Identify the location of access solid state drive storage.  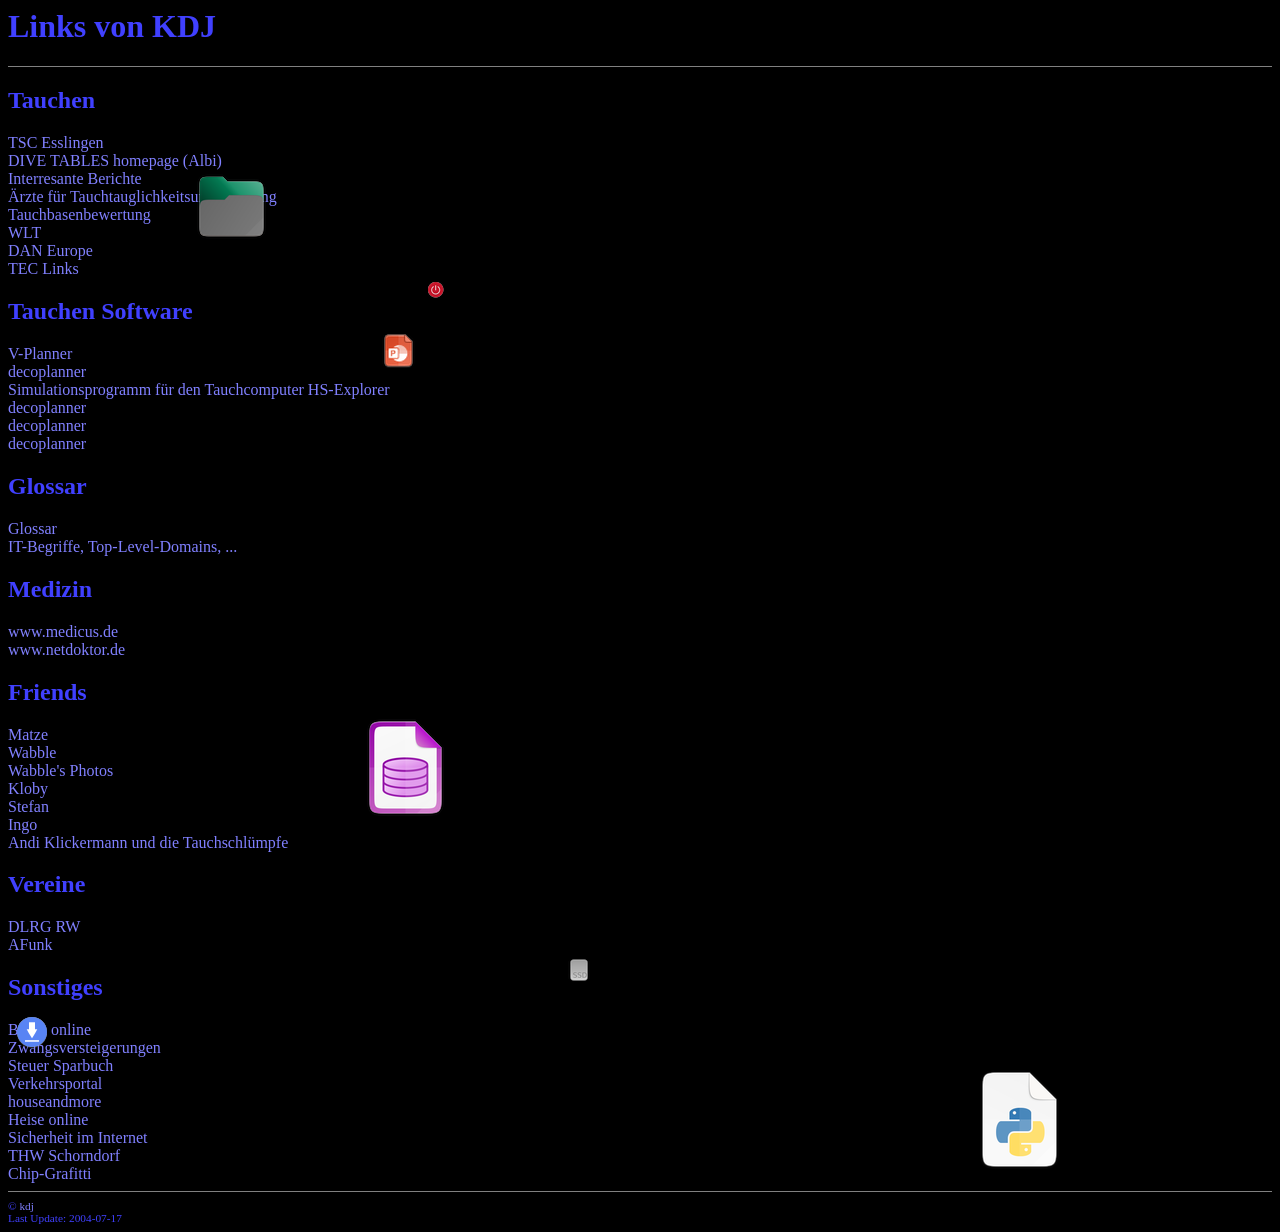
(579, 970).